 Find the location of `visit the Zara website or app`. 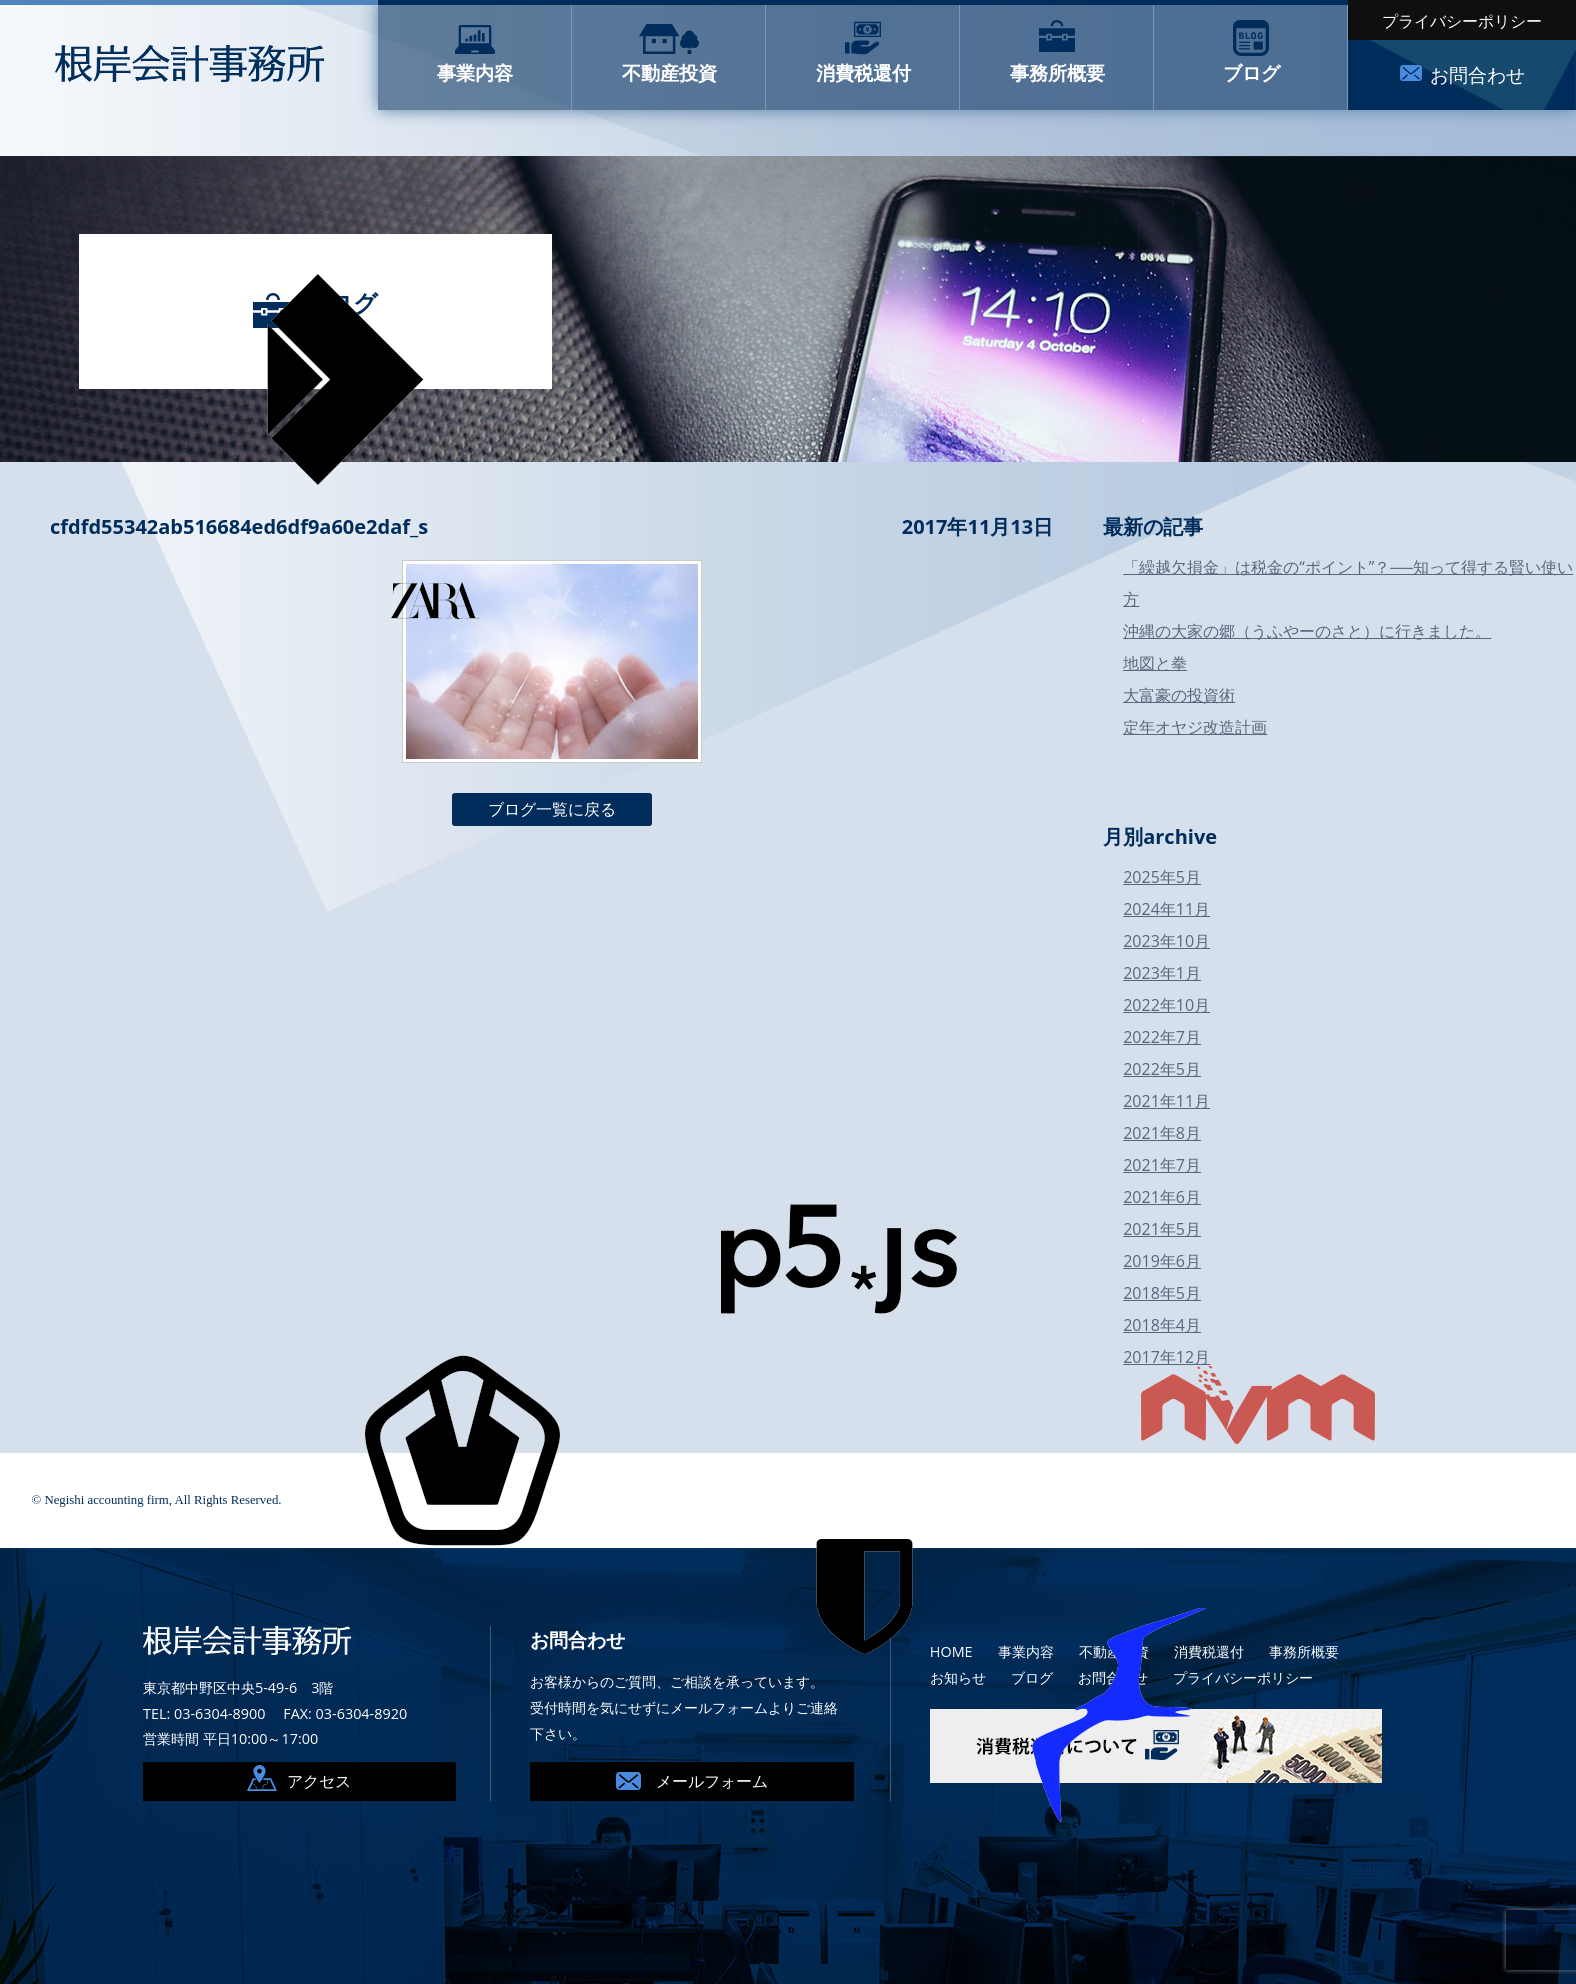

visit the Zara website or app is located at coordinates (435, 600).